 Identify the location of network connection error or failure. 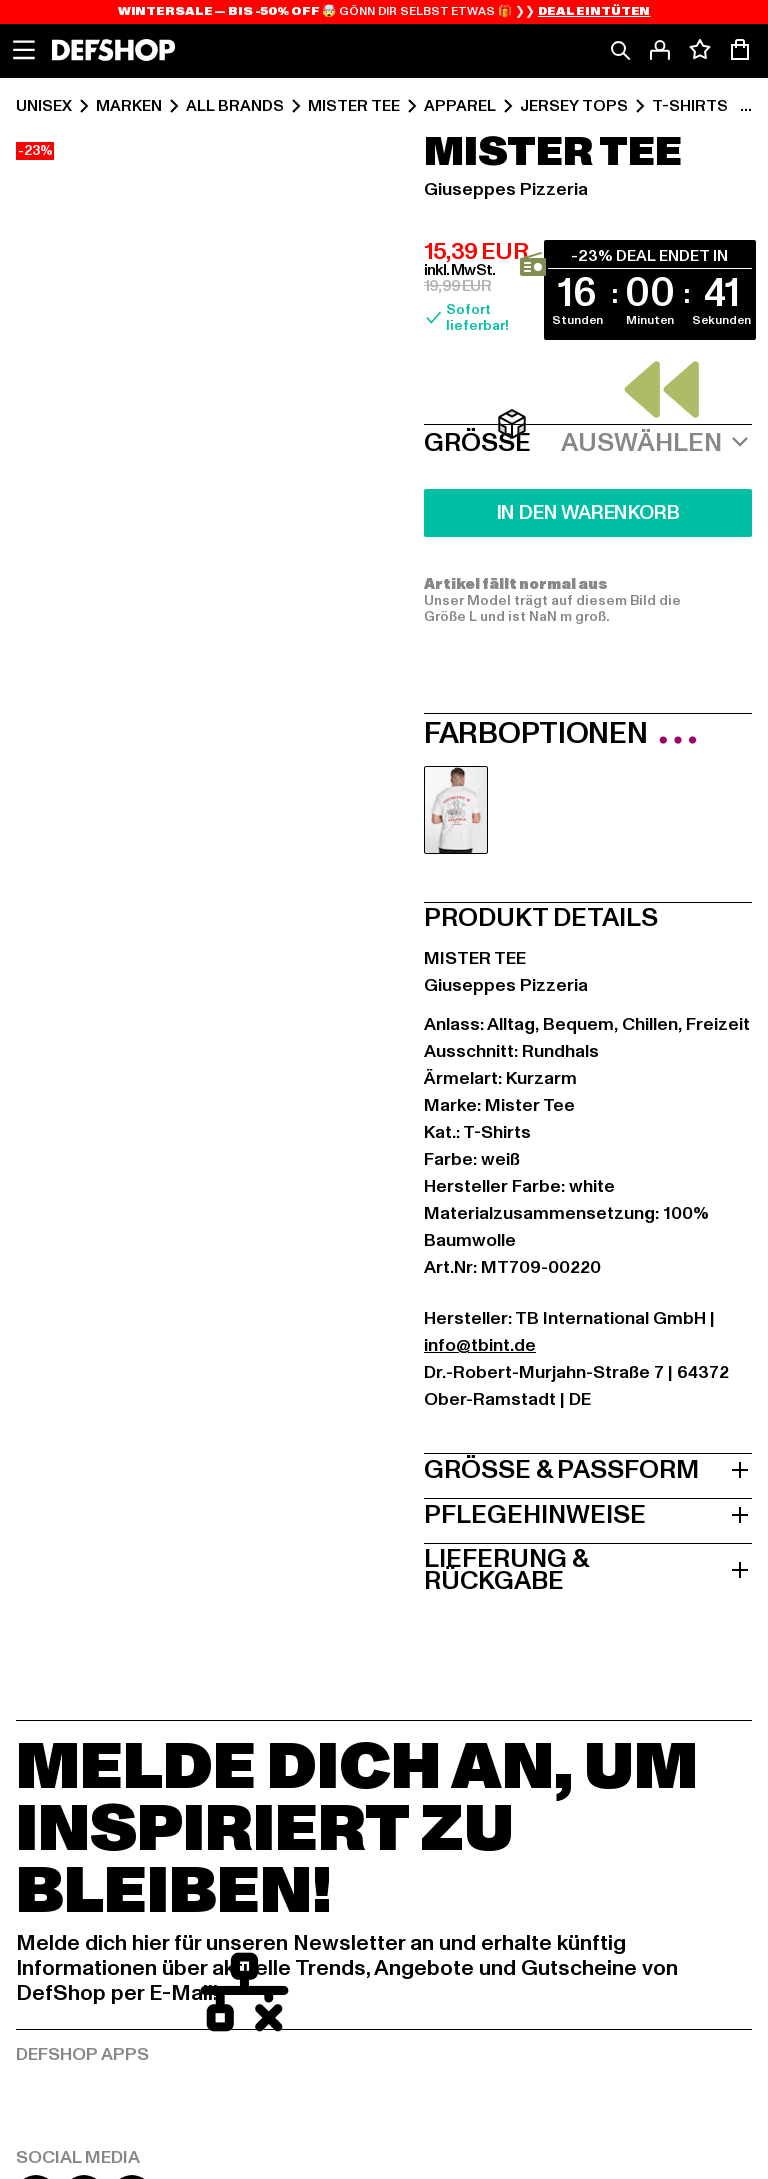
(244, 1993).